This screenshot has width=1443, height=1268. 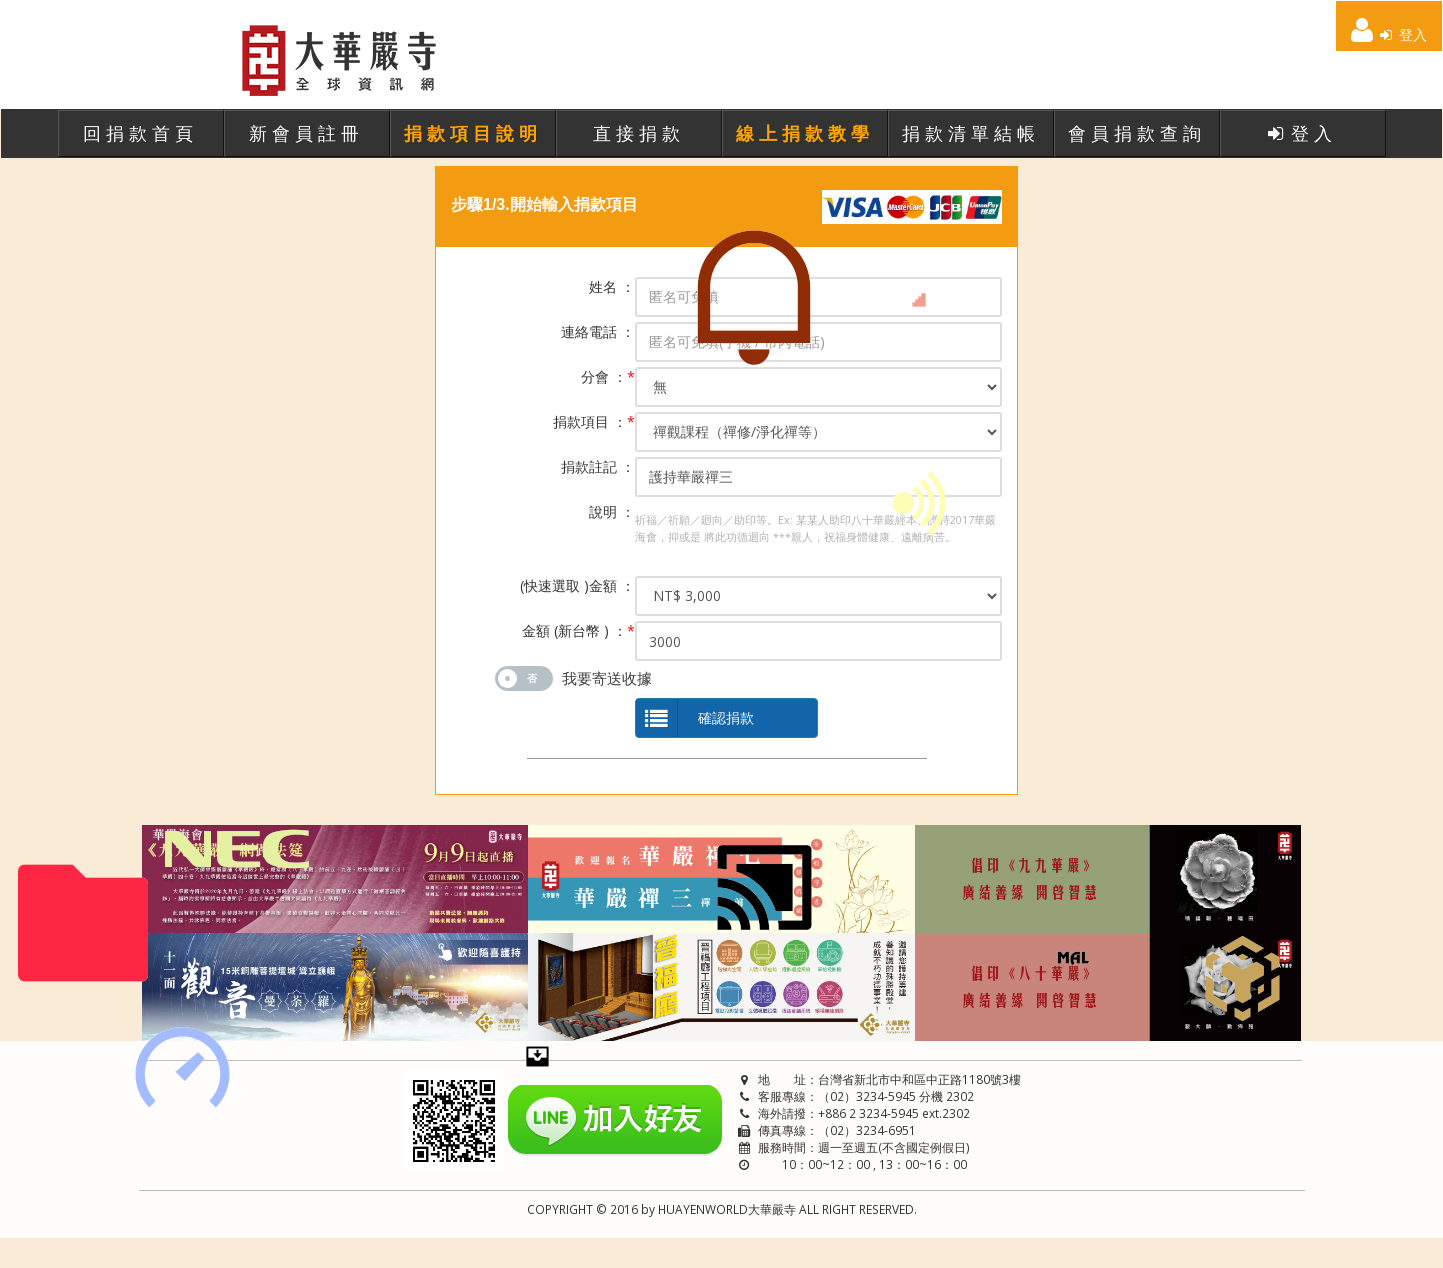 What do you see at coordinates (919, 503) in the screenshot?
I see `visit wikiquote website` at bounding box center [919, 503].